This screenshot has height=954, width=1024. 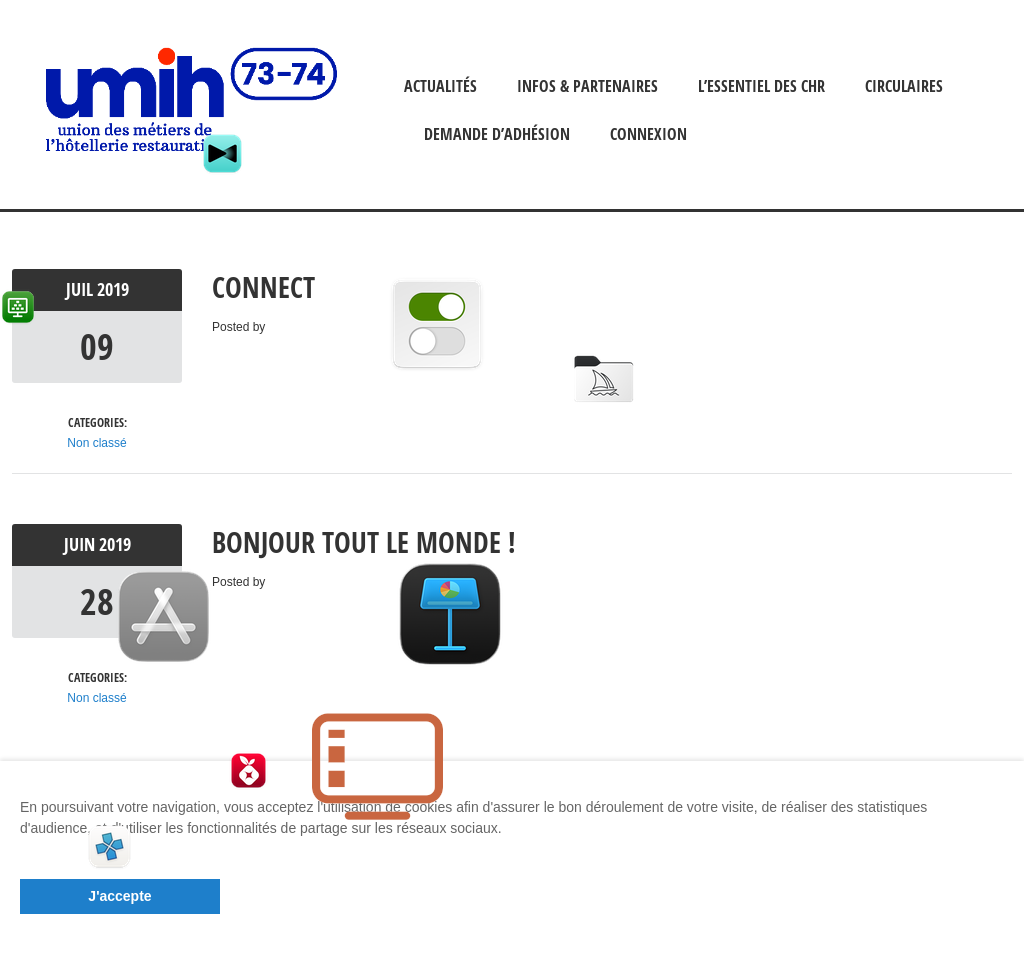 What do you see at coordinates (222, 153) in the screenshot?
I see `open gitbutler version control app` at bounding box center [222, 153].